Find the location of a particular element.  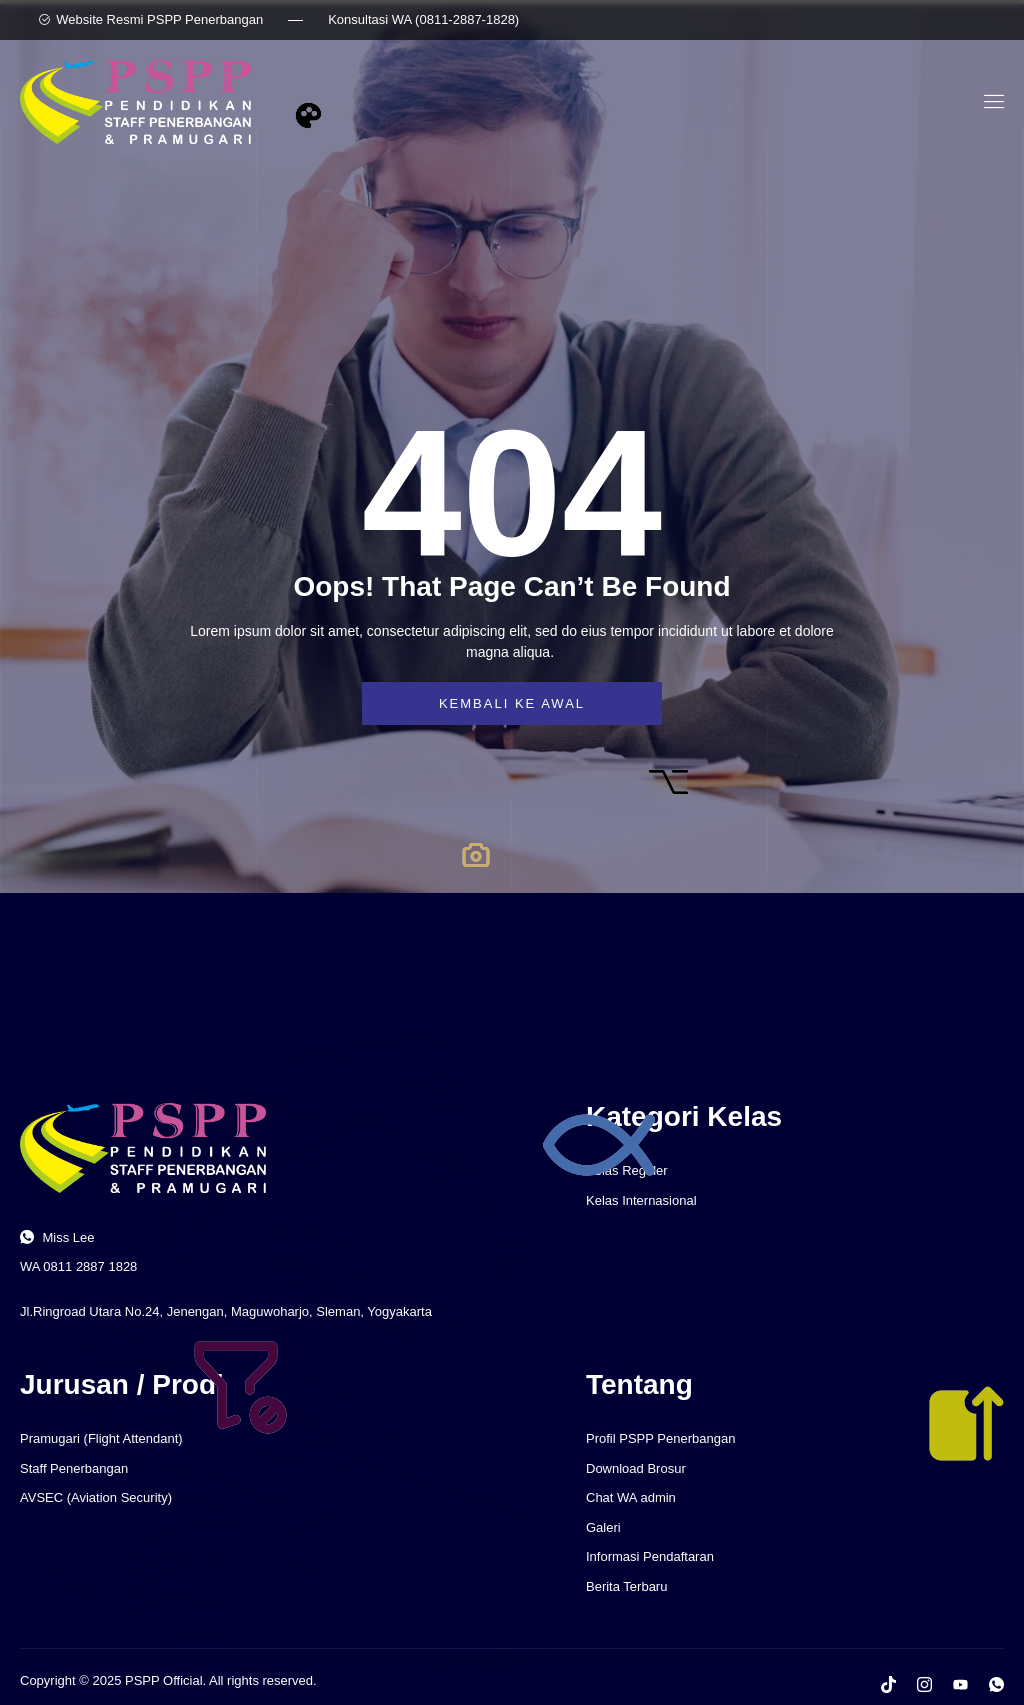

clear all active filters is located at coordinates (236, 1383).